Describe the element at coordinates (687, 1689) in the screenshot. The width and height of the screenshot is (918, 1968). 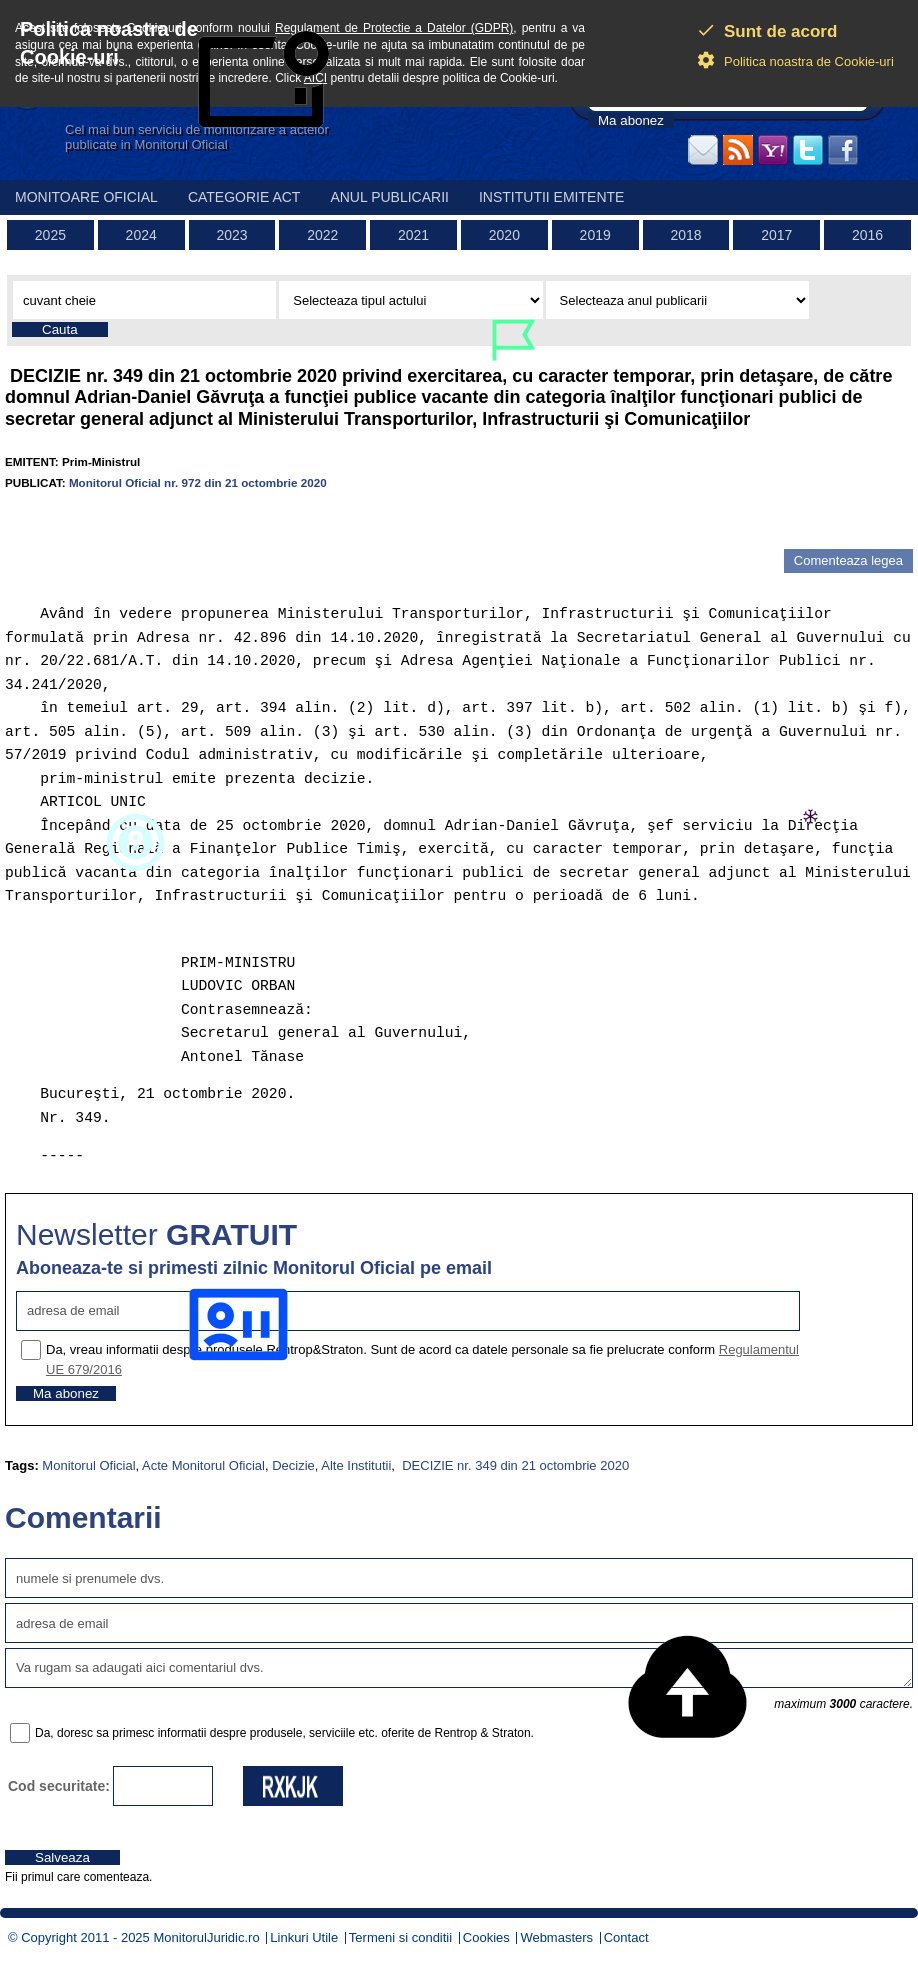
I see `upload file to cloud storage` at that location.